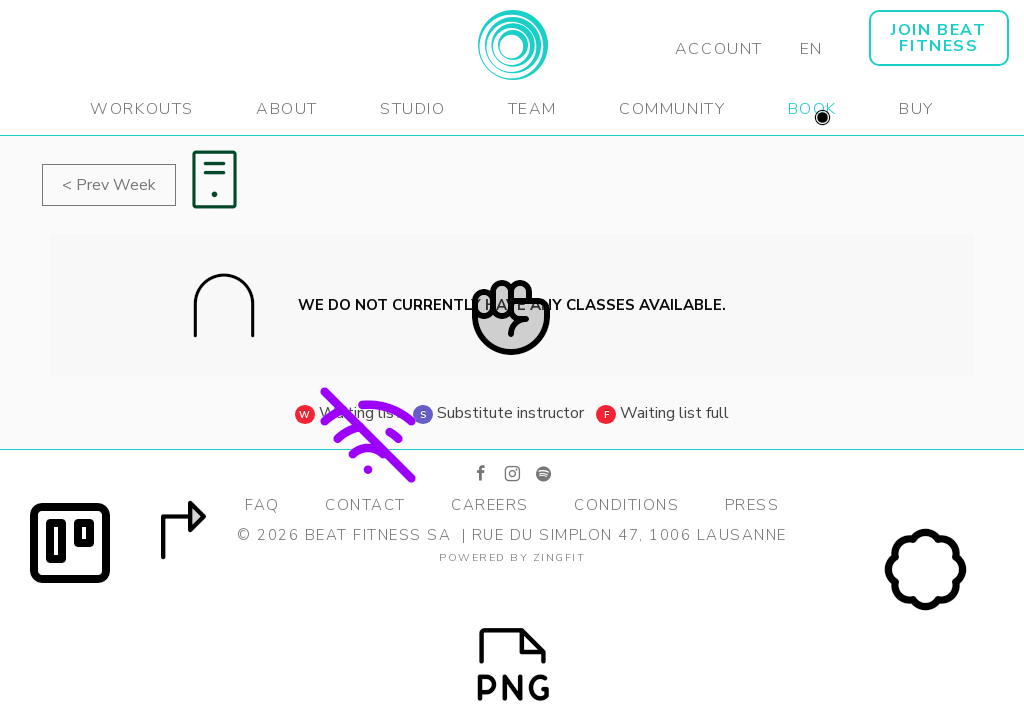 The width and height of the screenshot is (1024, 720). Describe the element at coordinates (511, 316) in the screenshot. I see `indicates solidarity or support action` at that location.